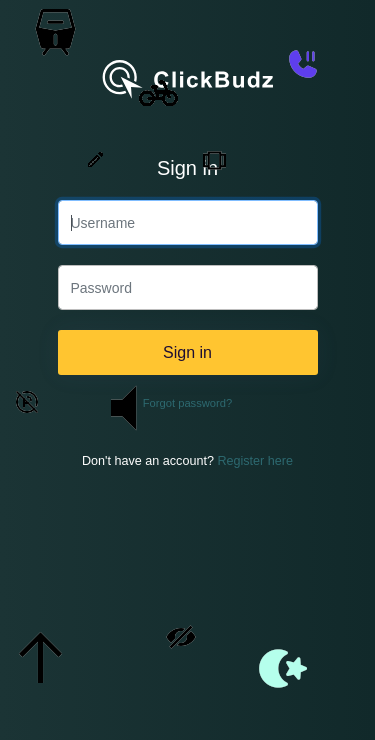 The width and height of the screenshot is (375, 740). What do you see at coordinates (303, 63) in the screenshot?
I see `put current call on hold` at bounding box center [303, 63].